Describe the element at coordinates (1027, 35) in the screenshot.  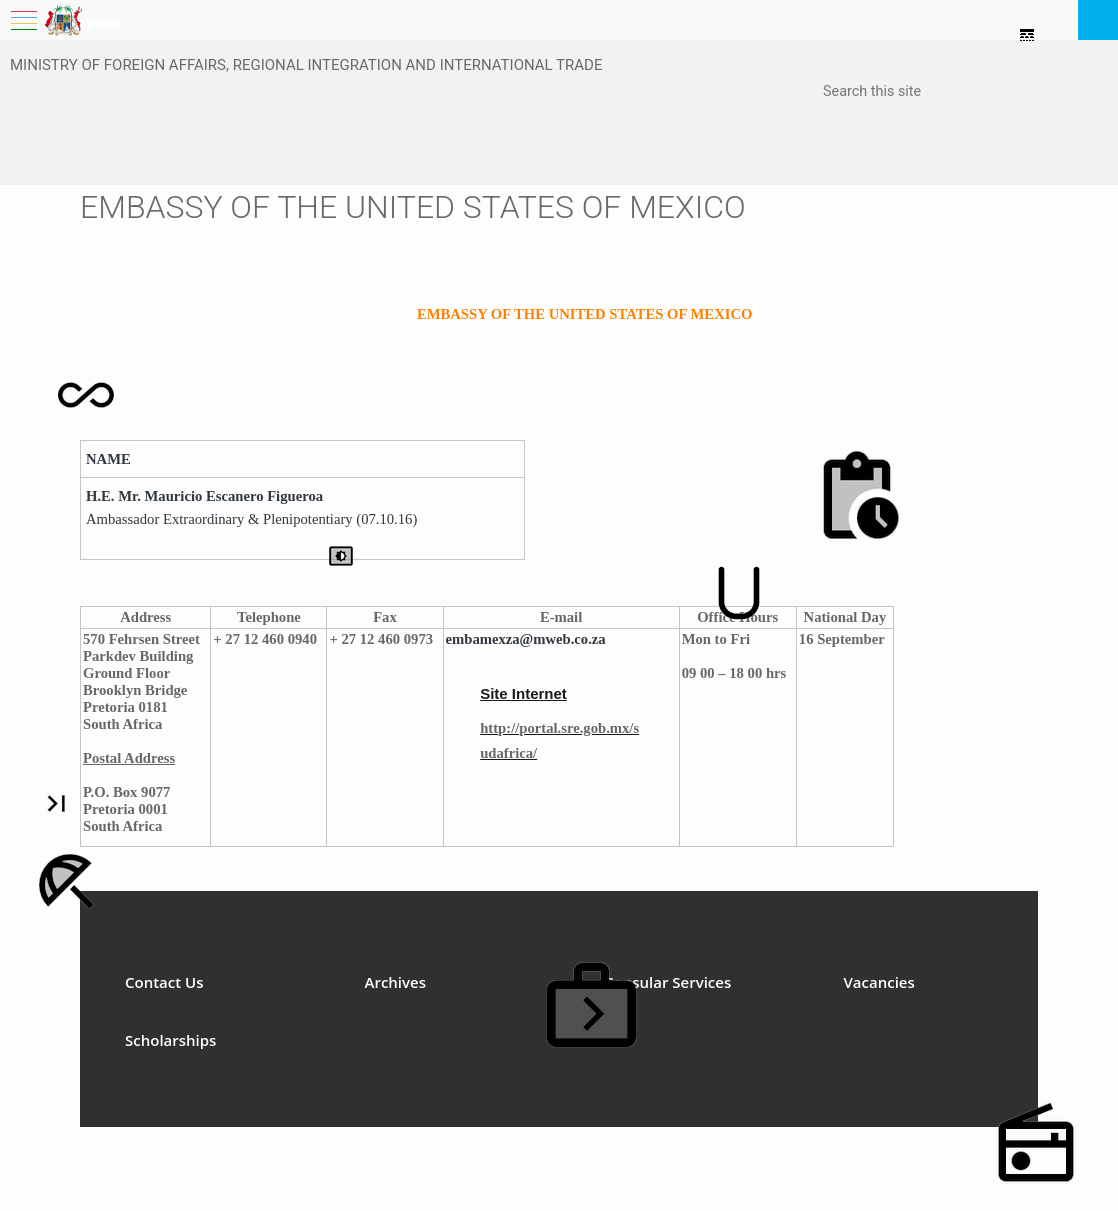
I see `adjust text line spacing or density` at that location.